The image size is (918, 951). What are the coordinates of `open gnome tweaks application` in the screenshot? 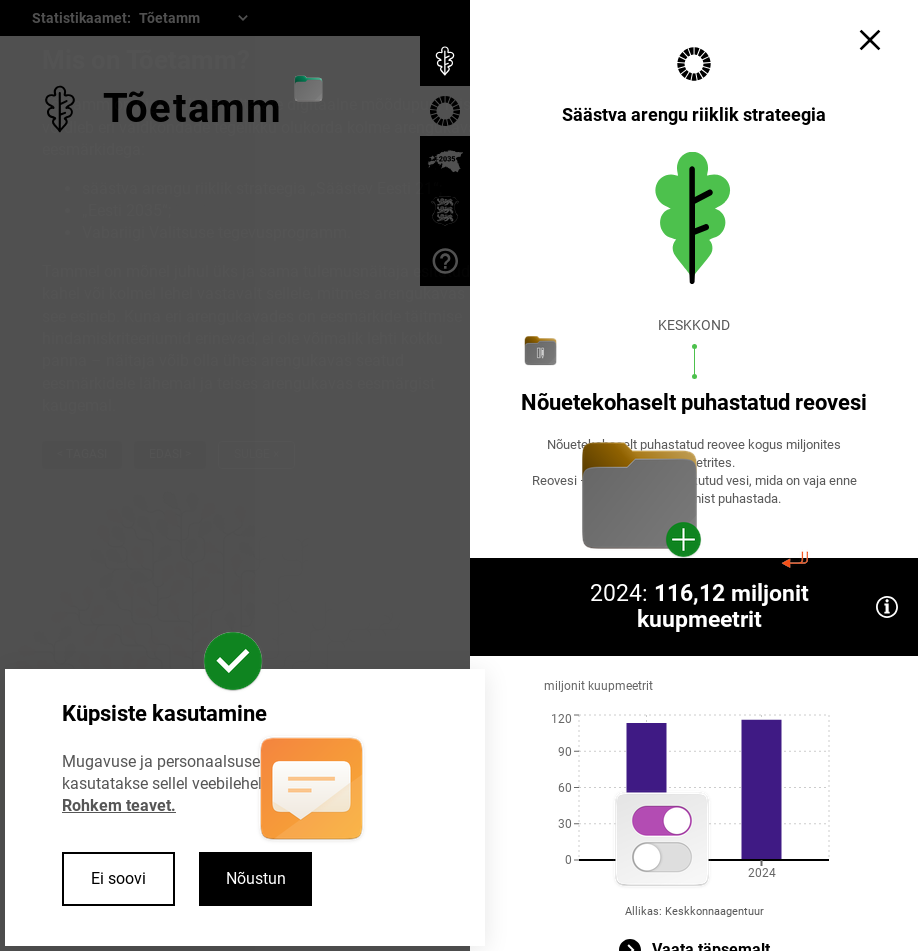 It's located at (662, 839).